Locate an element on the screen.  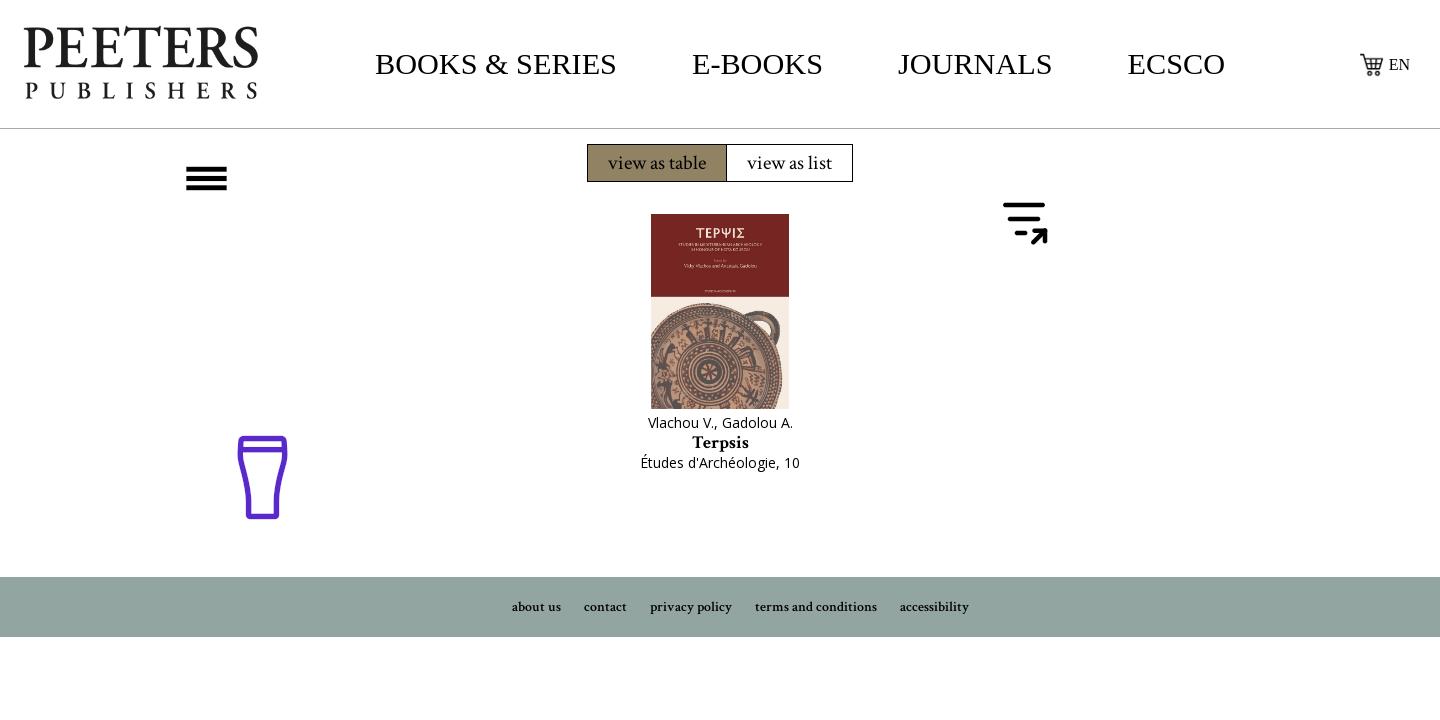
share current filter settings is located at coordinates (1024, 219).